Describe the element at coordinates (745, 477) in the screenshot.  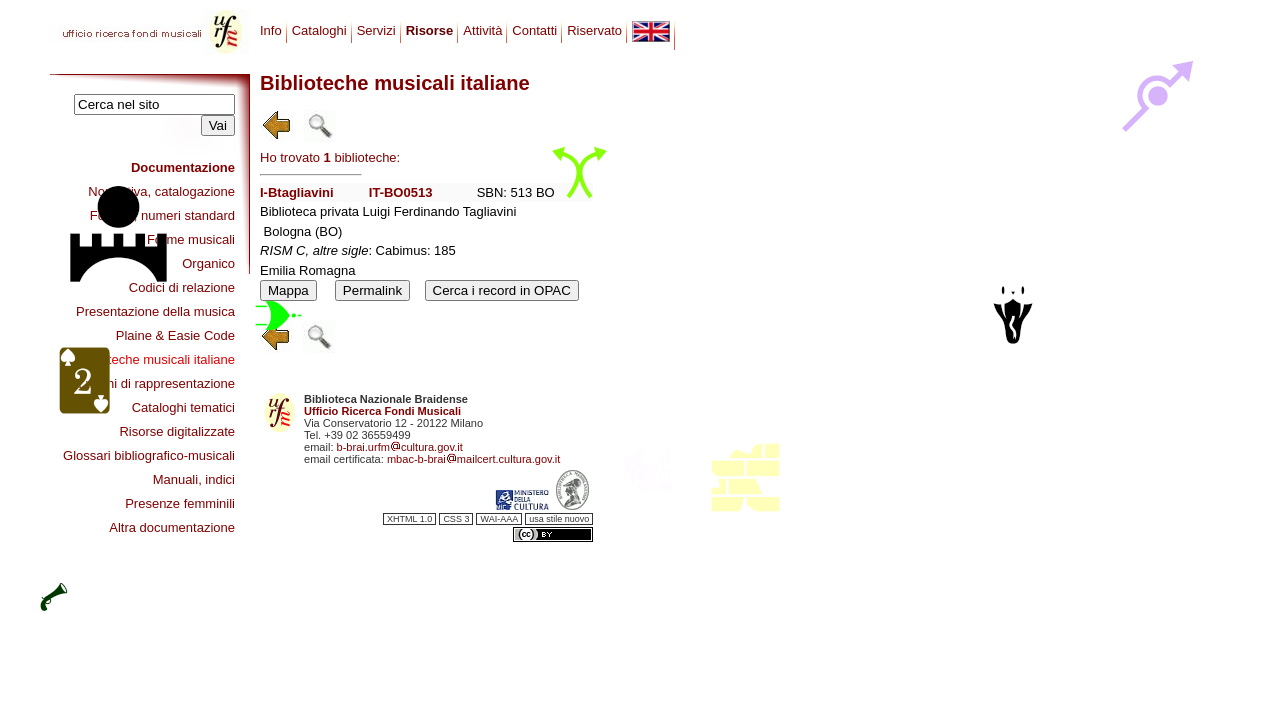
I see `indicates structural damage or destruction in gameplay` at that location.